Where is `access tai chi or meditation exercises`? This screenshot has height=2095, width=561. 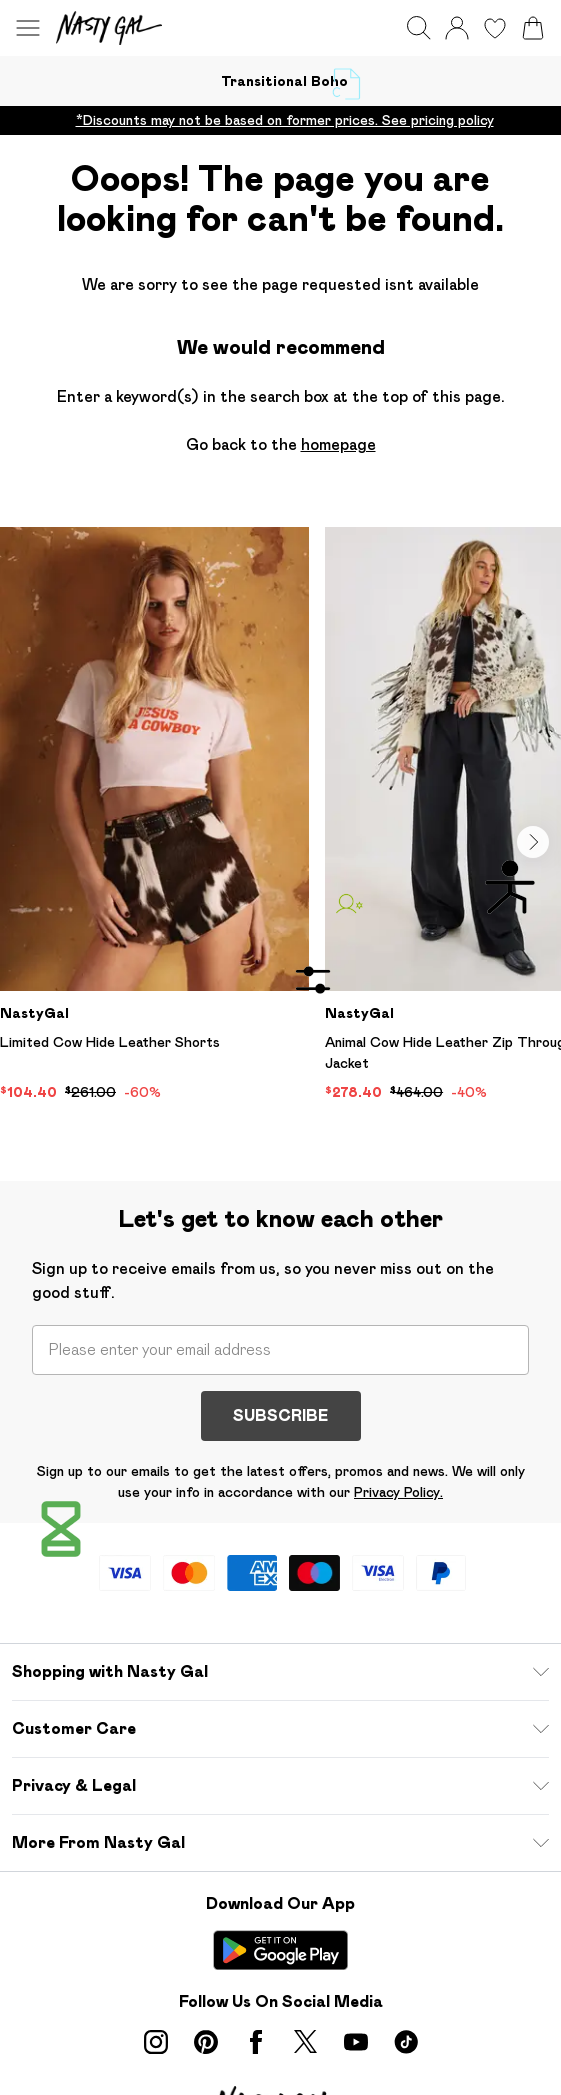 access tai chi or meditation exercises is located at coordinates (510, 889).